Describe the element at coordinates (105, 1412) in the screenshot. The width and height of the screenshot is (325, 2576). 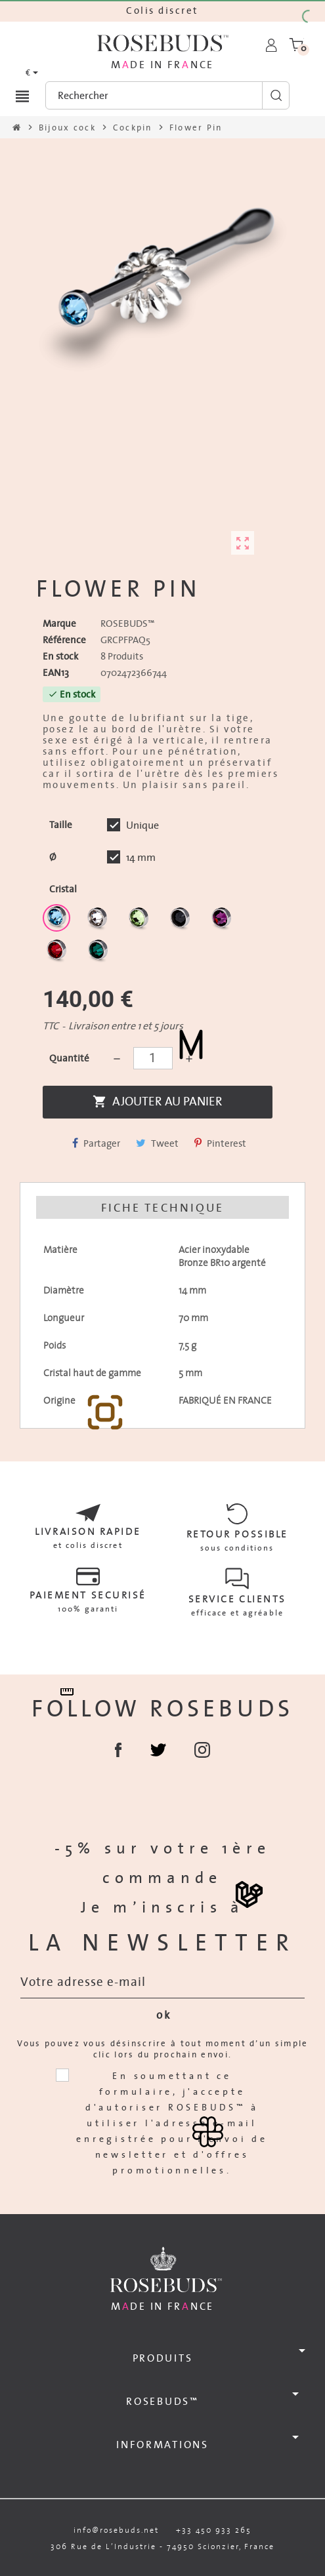
I see `scan or capture an object` at that location.